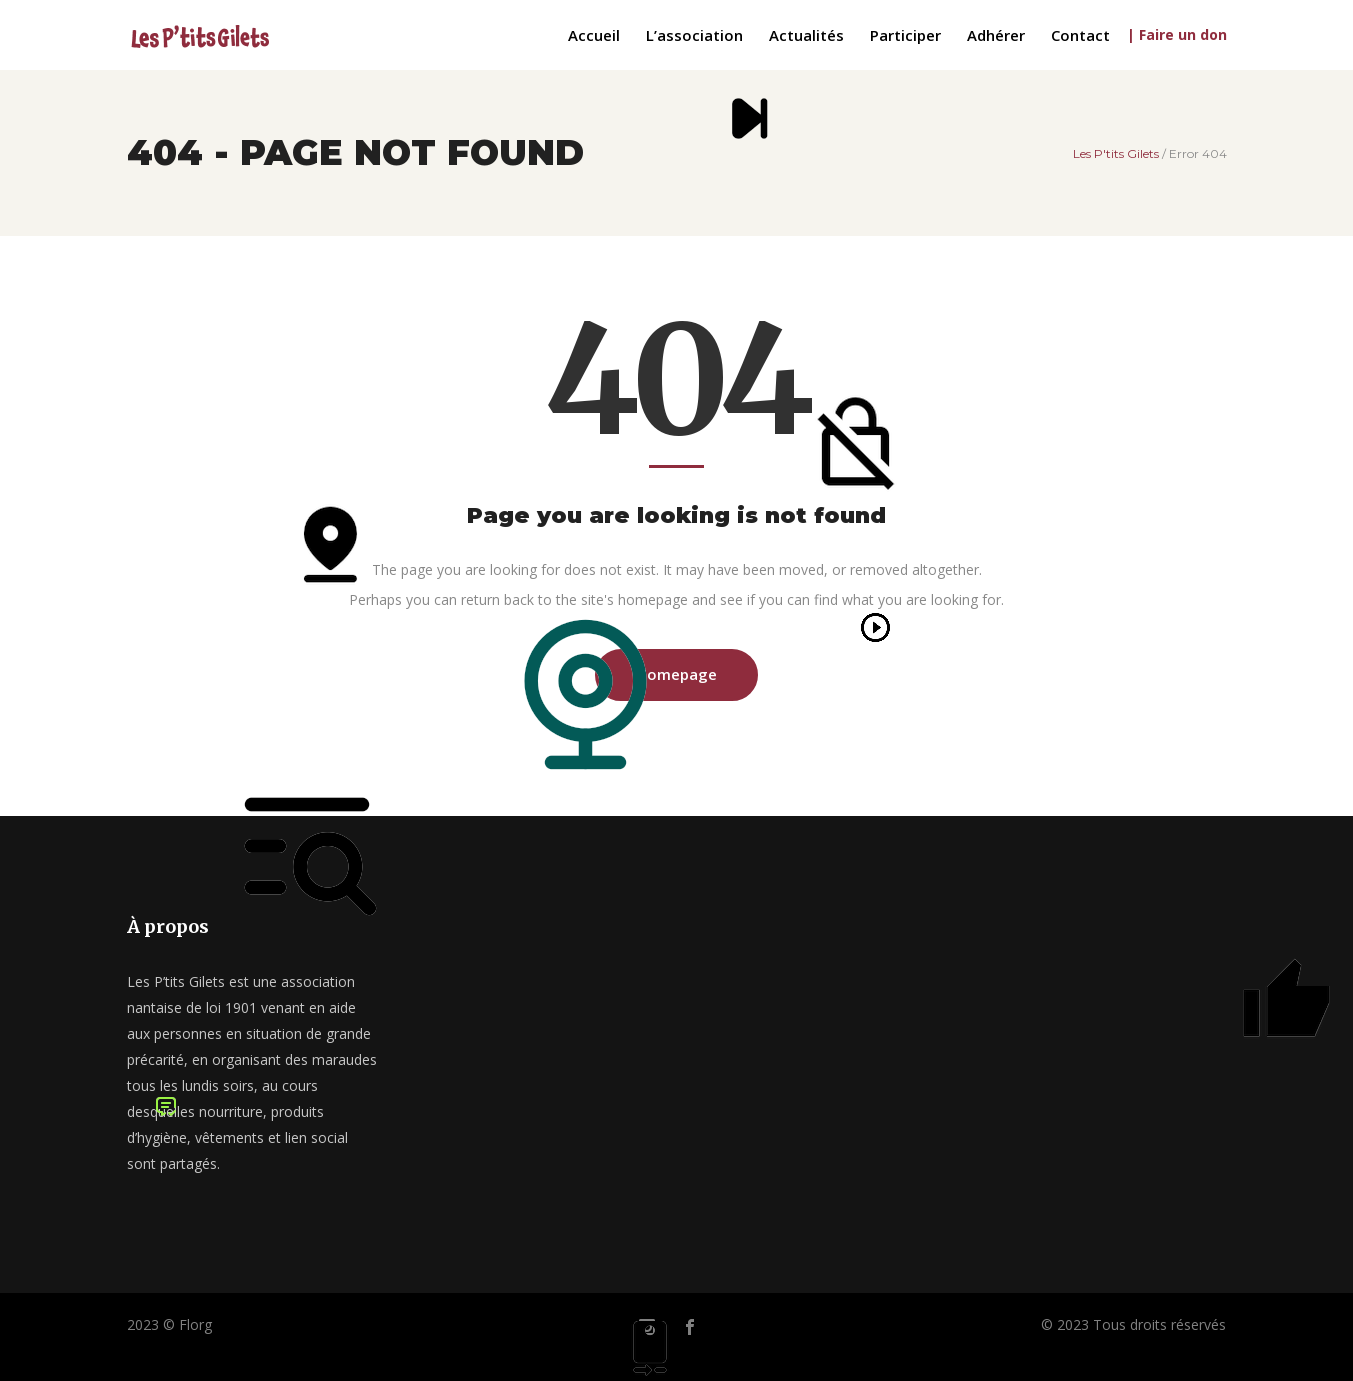 This screenshot has width=1353, height=1381. I want to click on drop a pin to mark a location on the map, so click(330, 544).